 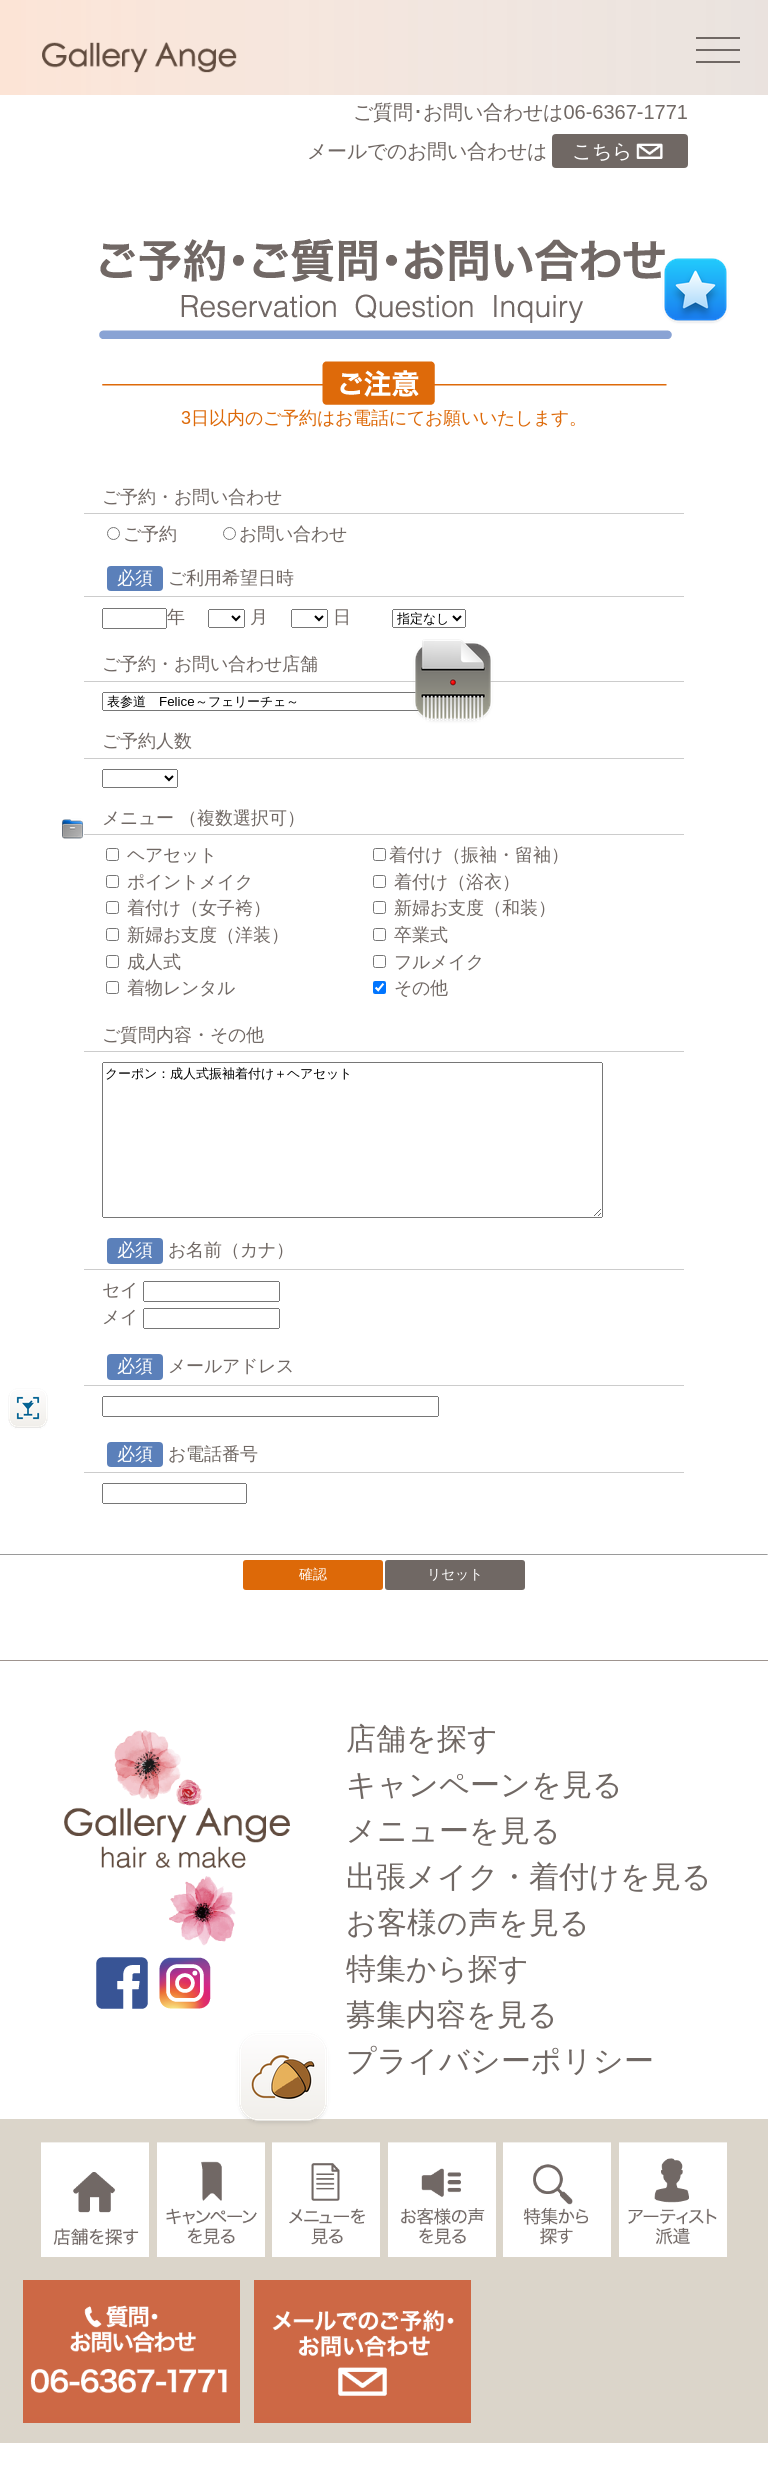 What do you see at coordinates (28, 1408) in the screenshot?
I see `open nomacs image viewer` at bounding box center [28, 1408].